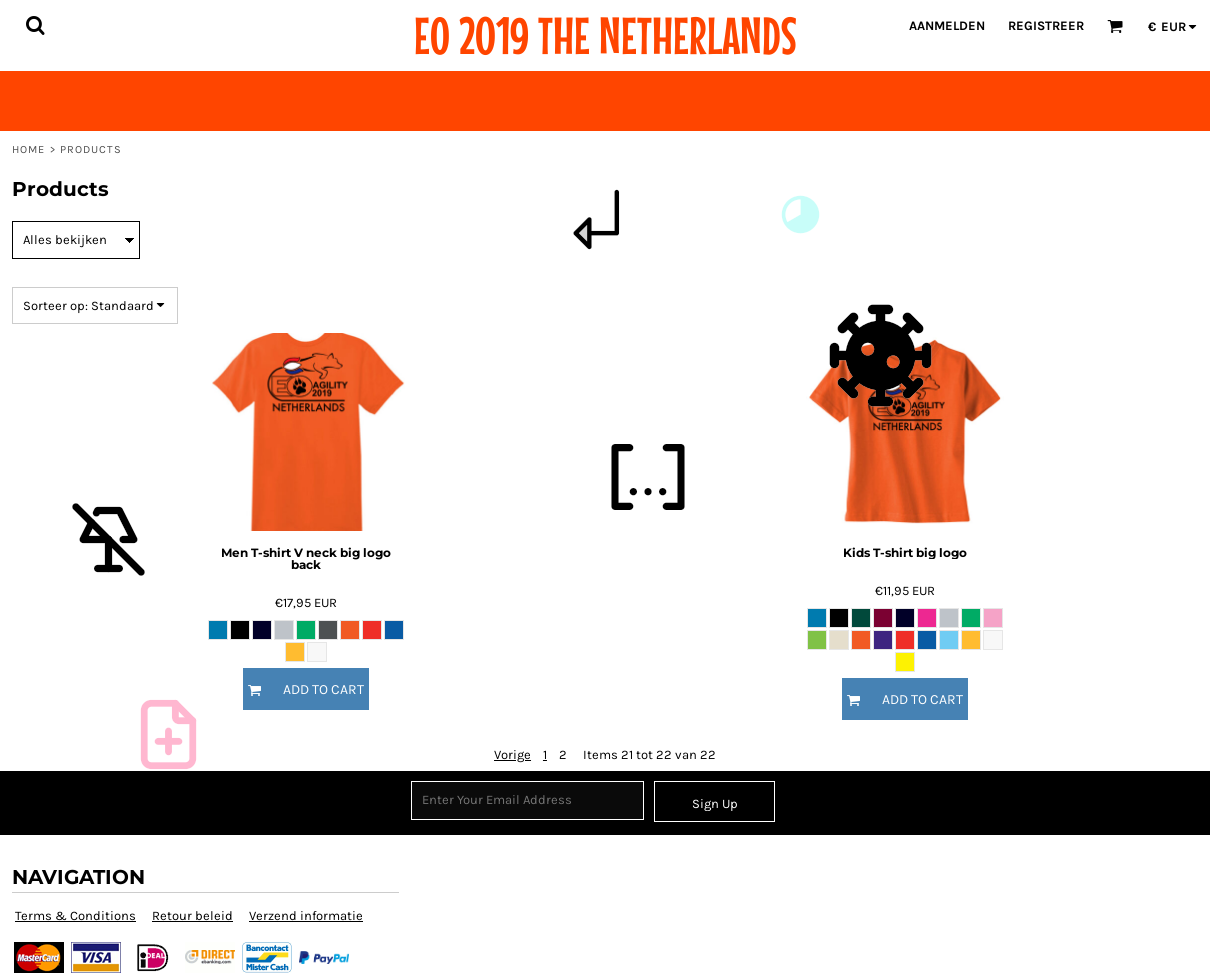  Describe the element at coordinates (648, 477) in the screenshot. I see `contains or groups related content` at that location.